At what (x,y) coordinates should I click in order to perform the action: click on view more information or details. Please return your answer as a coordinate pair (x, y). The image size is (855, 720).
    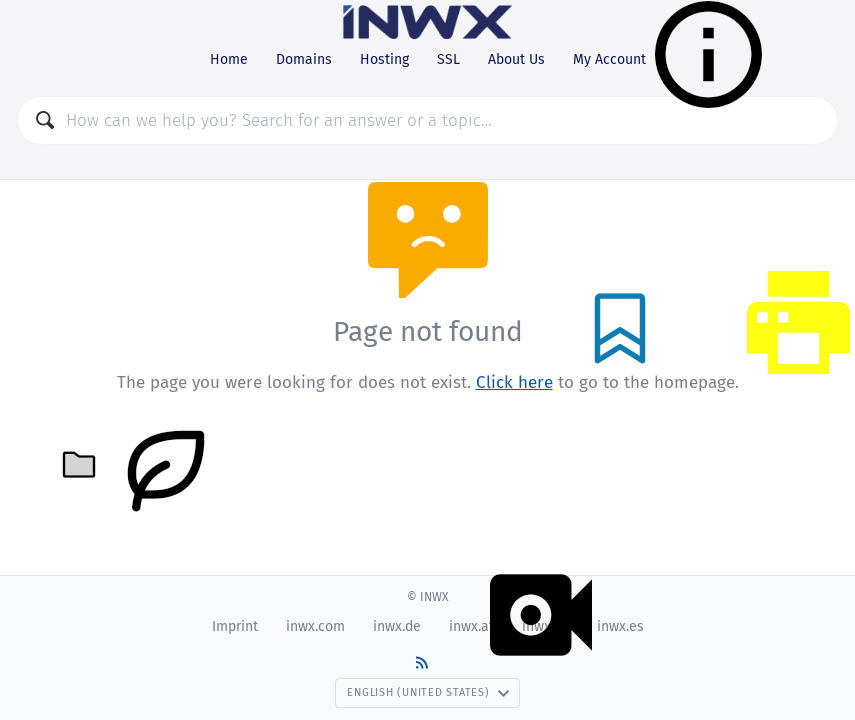
    Looking at the image, I should click on (708, 54).